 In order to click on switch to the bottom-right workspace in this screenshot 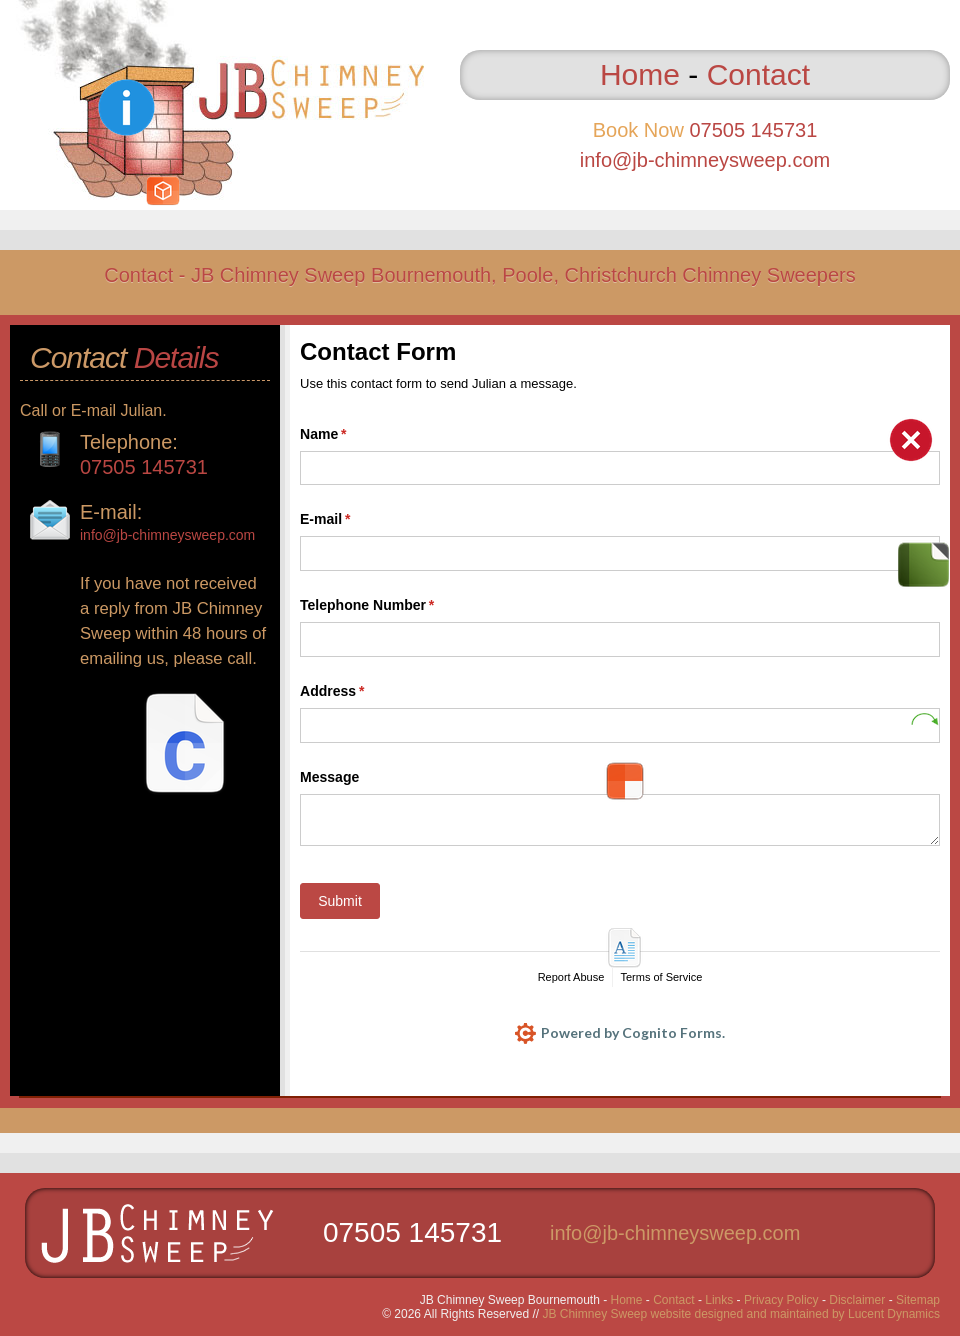, I will do `click(625, 781)`.